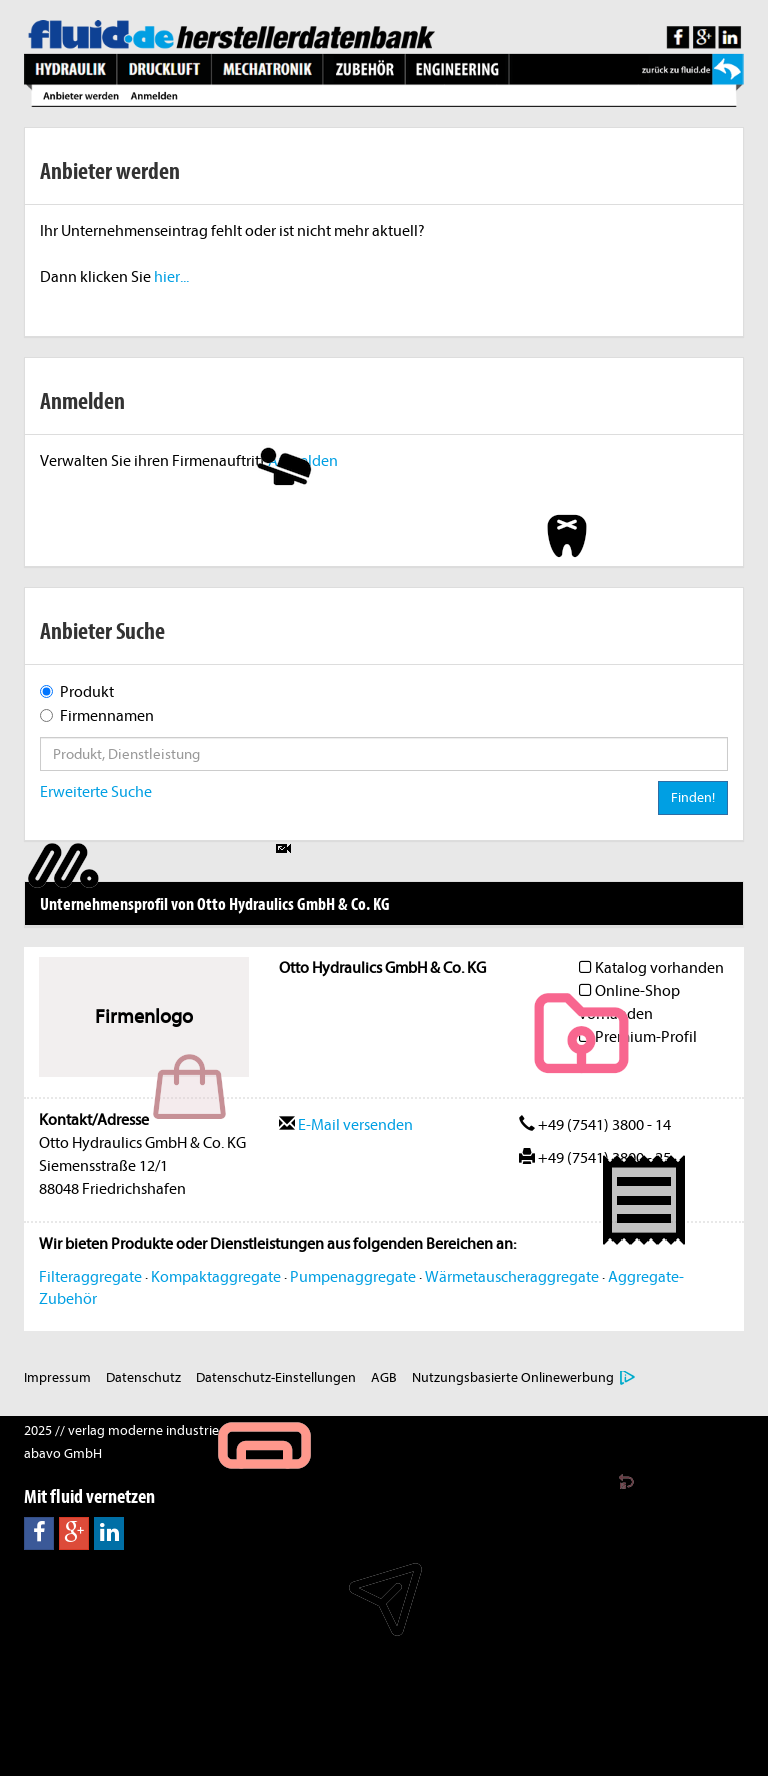 The width and height of the screenshot is (768, 1776). Describe the element at coordinates (567, 536) in the screenshot. I see `access dental health information` at that location.